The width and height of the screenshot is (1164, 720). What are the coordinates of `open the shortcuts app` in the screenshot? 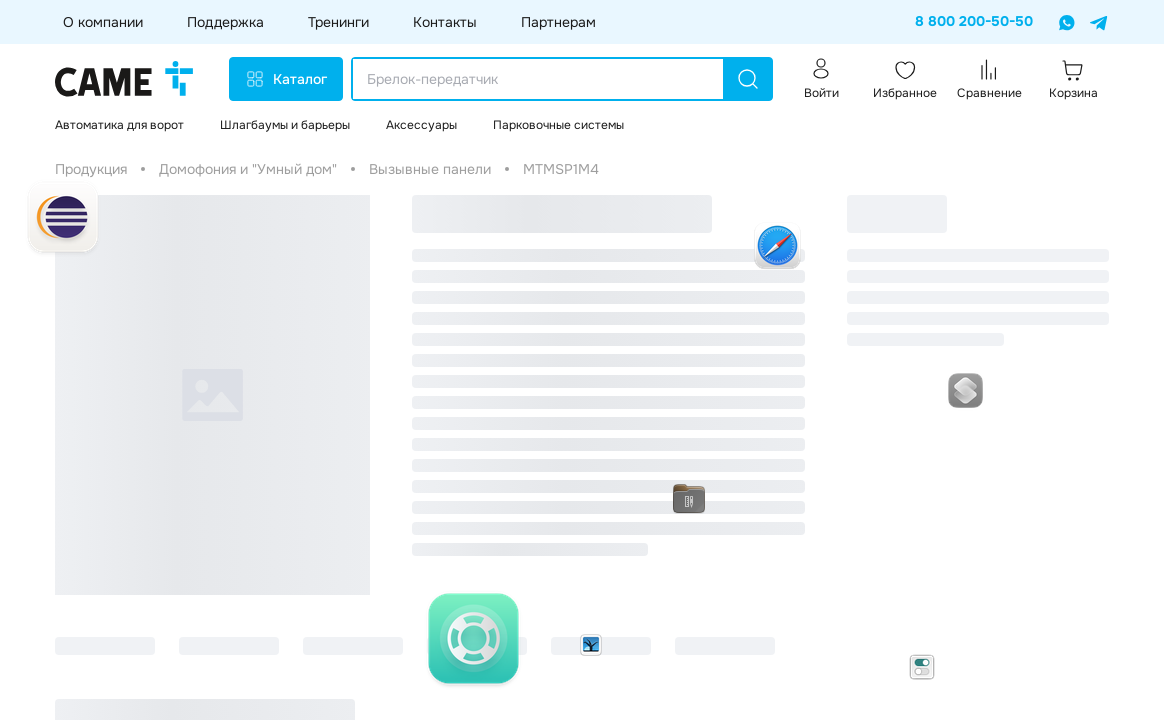 It's located at (965, 390).